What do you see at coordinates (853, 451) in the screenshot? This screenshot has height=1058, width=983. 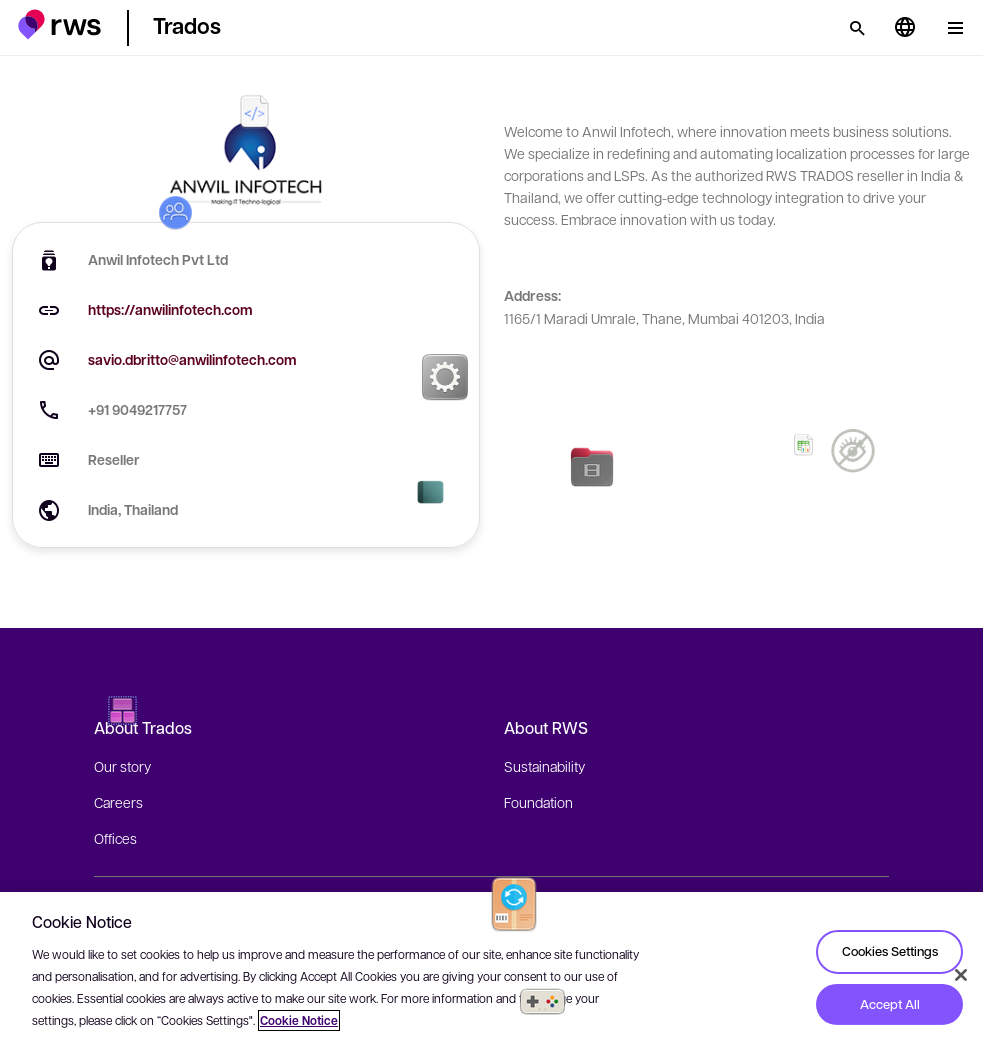 I see `indicates private browsing mode is active` at bounding box center [853, 451].